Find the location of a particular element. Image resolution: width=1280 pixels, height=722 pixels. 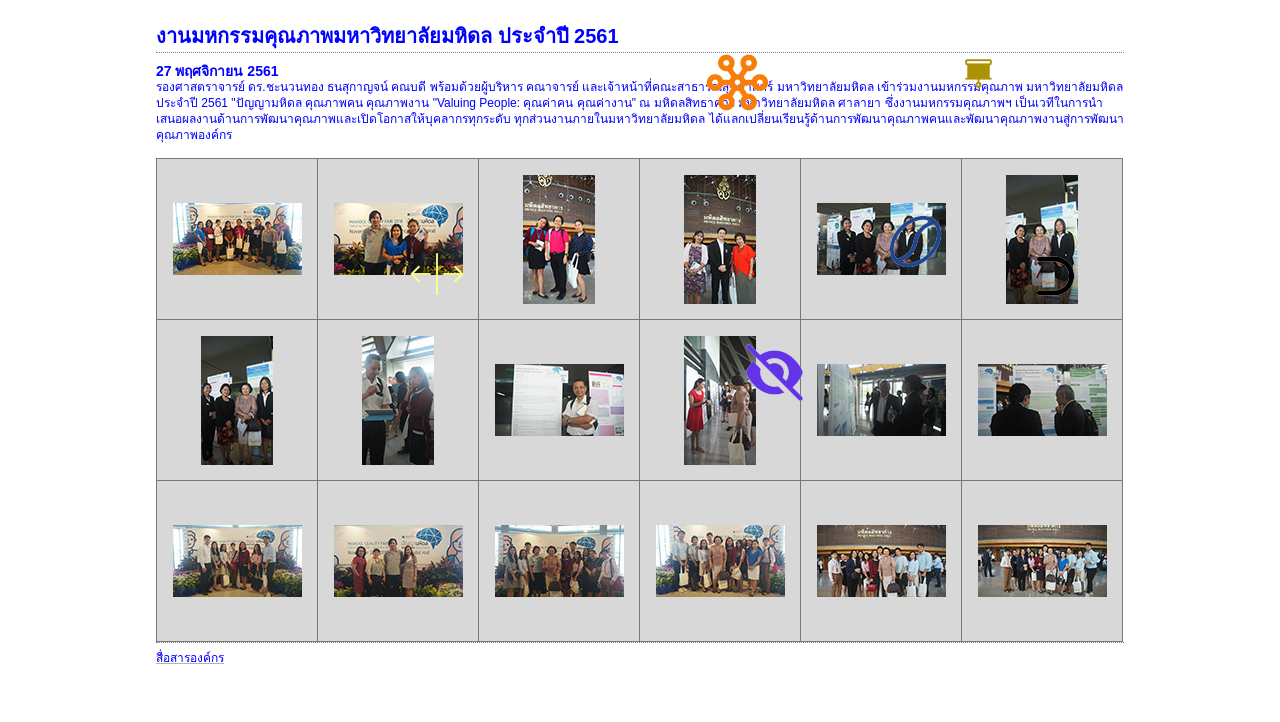

expand content horizontally is located at coordinates (437, 274).